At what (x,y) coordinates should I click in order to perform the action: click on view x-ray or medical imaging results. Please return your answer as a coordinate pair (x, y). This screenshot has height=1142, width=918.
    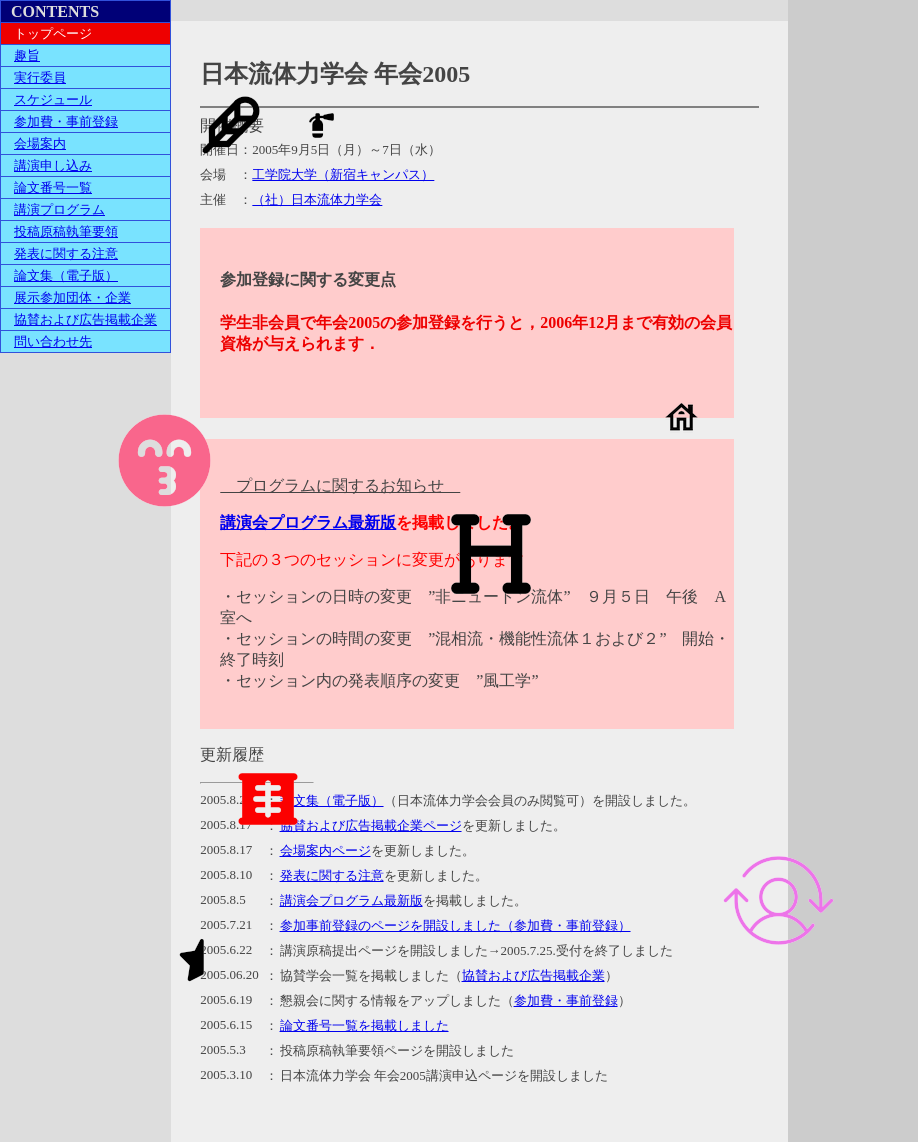
    Looking at the image, I should click on (268, 799).